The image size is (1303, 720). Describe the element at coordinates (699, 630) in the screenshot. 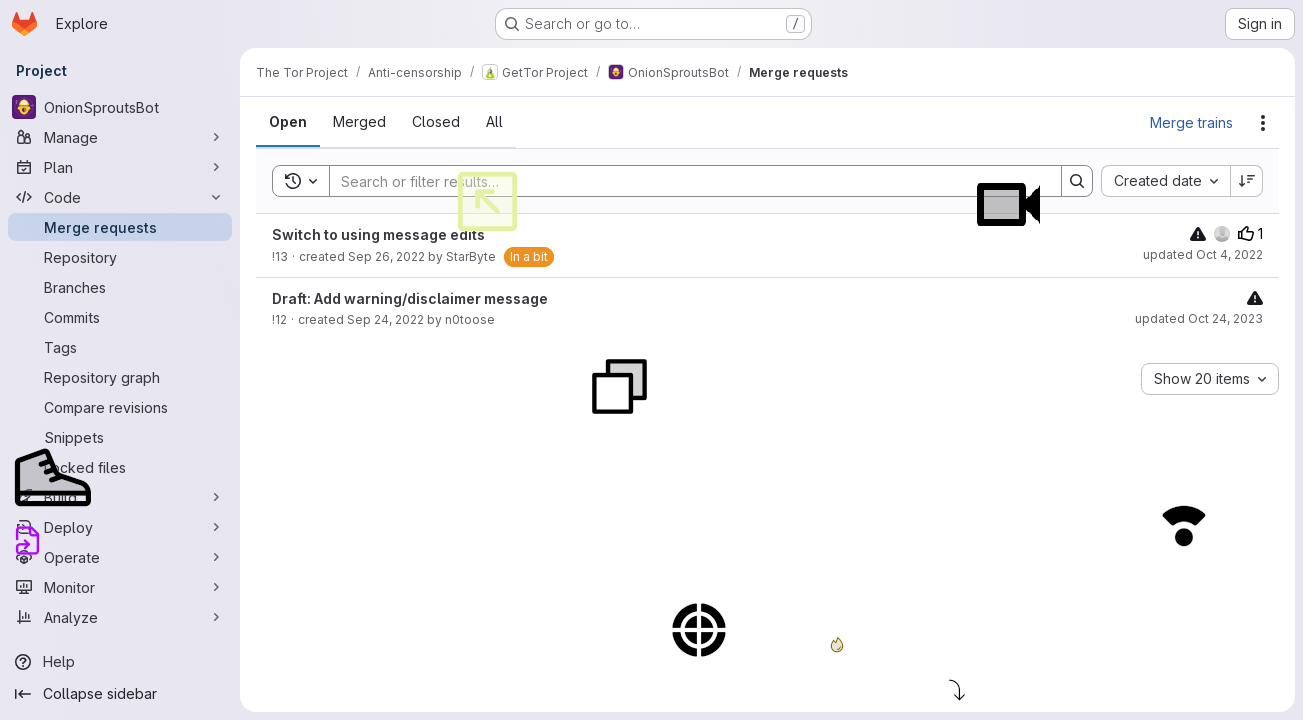

I see `view polar chart analytics` at that location.